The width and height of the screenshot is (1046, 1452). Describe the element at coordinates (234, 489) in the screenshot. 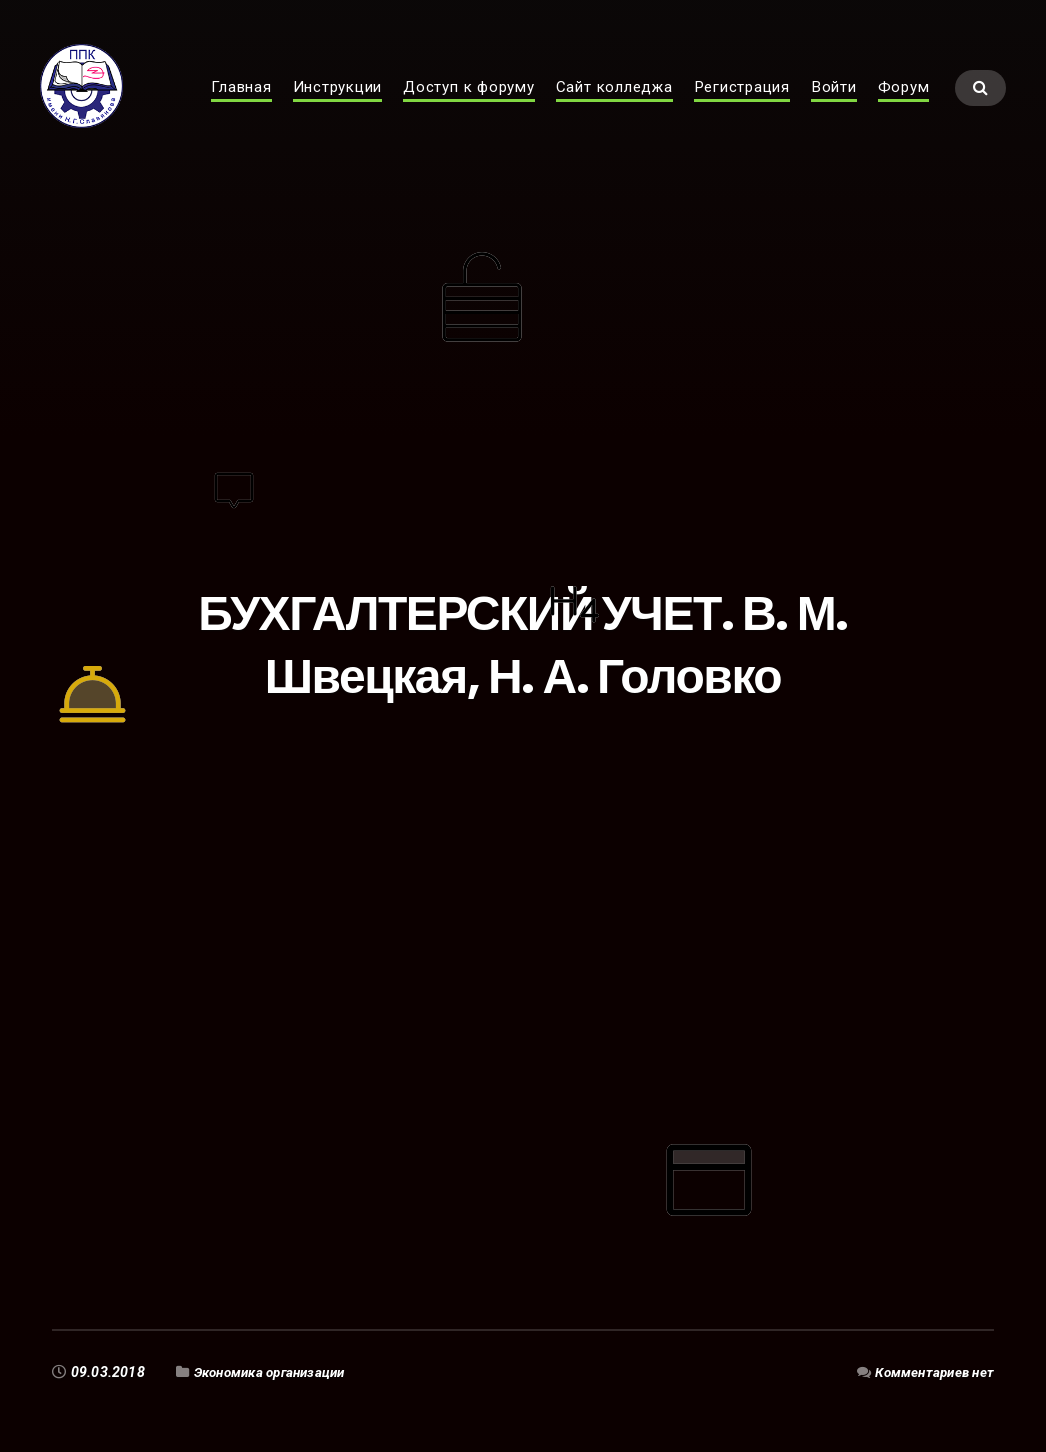

I see `open chat or messaging` at that location.